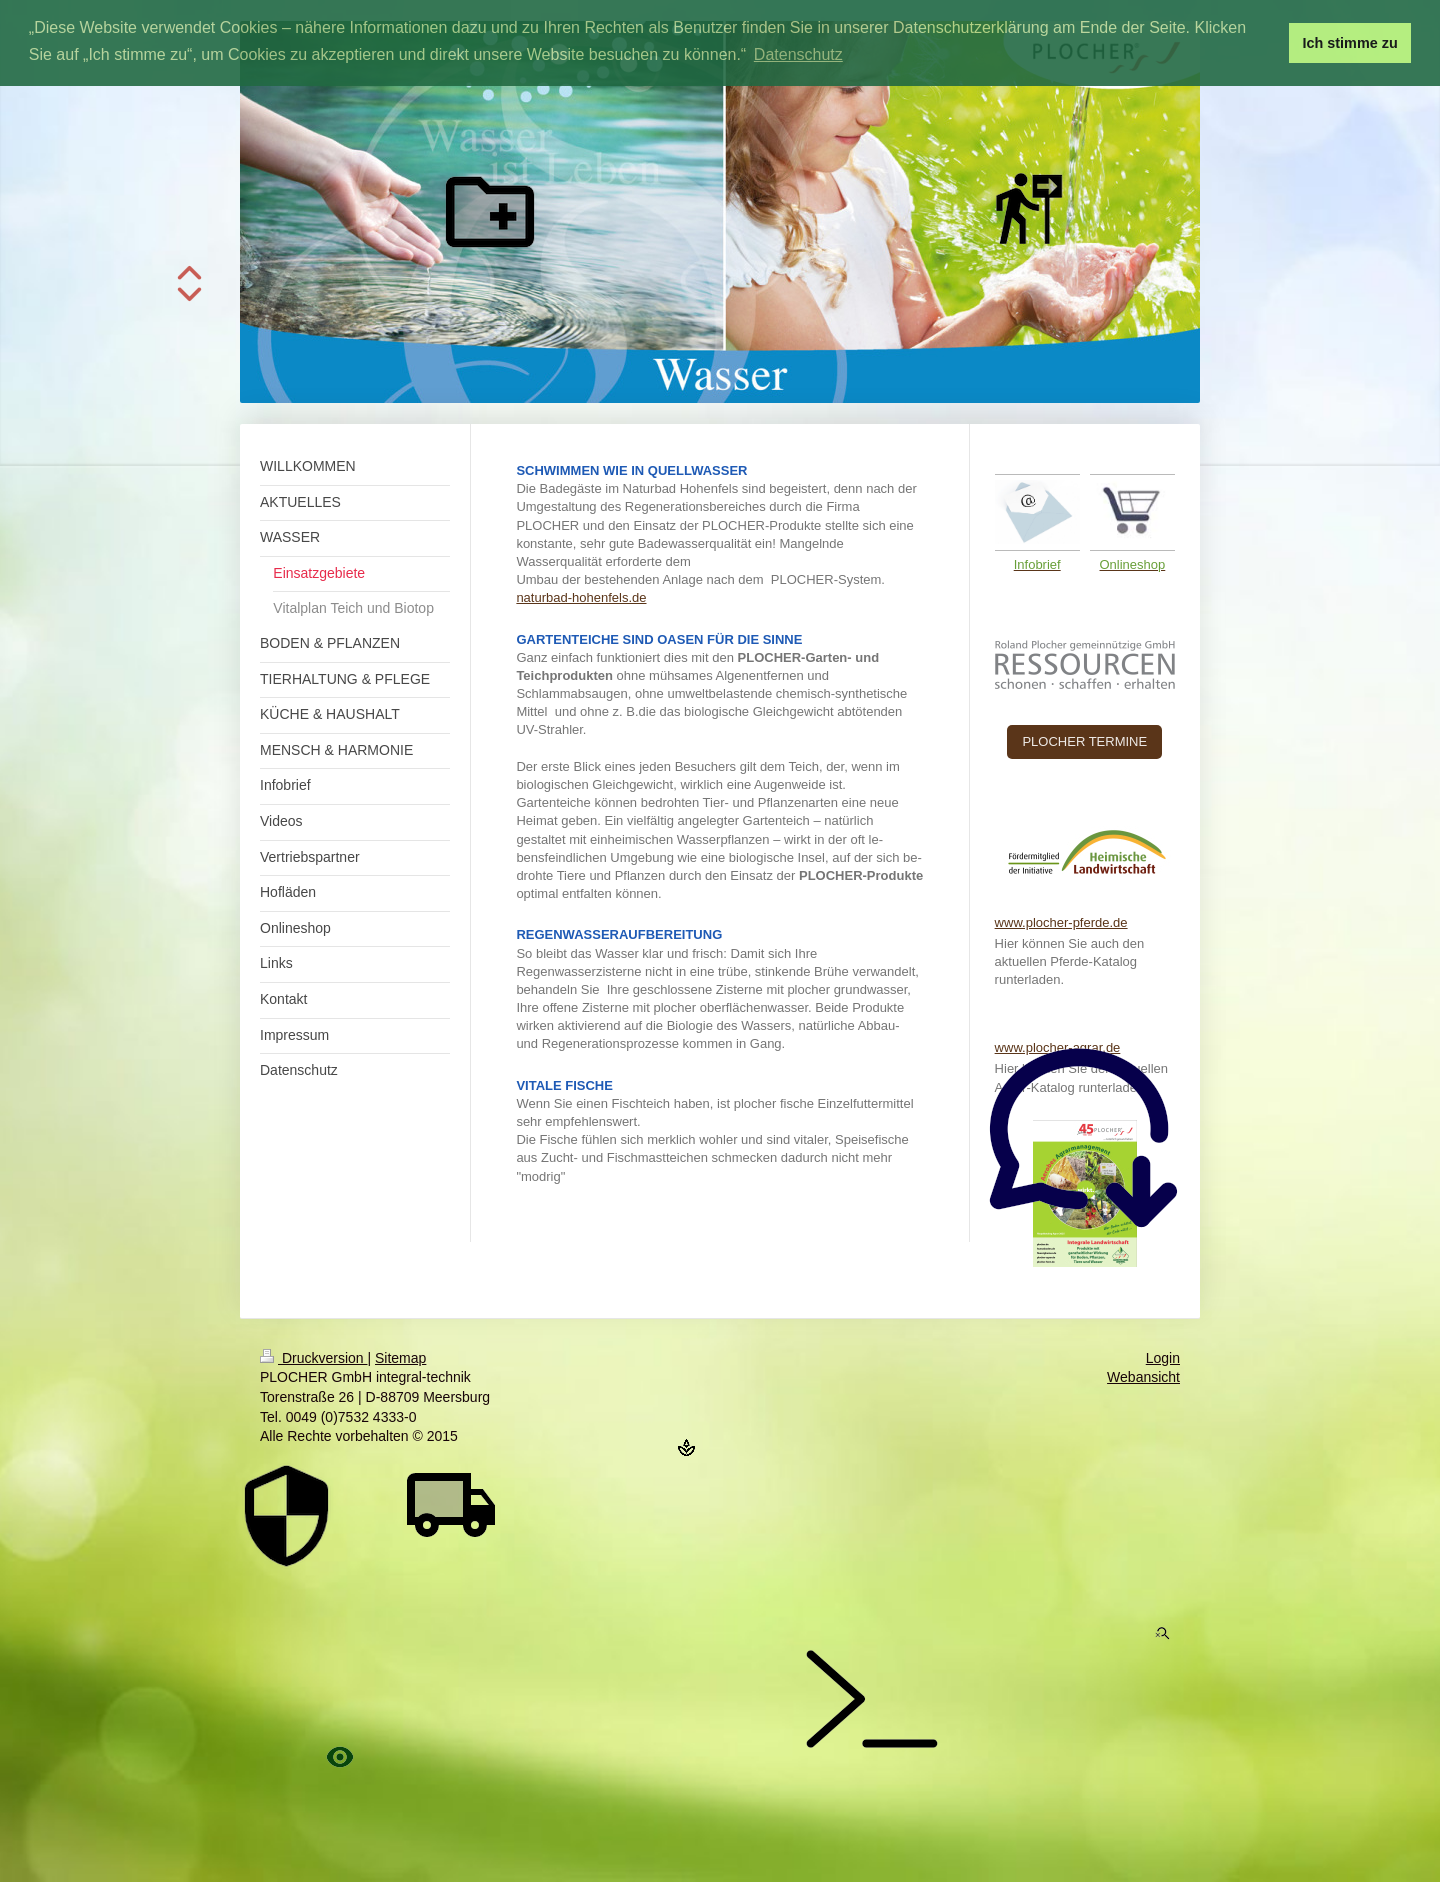 The image size is (1440, 1882). I want to click on view or preview content, so click(340, 1757).